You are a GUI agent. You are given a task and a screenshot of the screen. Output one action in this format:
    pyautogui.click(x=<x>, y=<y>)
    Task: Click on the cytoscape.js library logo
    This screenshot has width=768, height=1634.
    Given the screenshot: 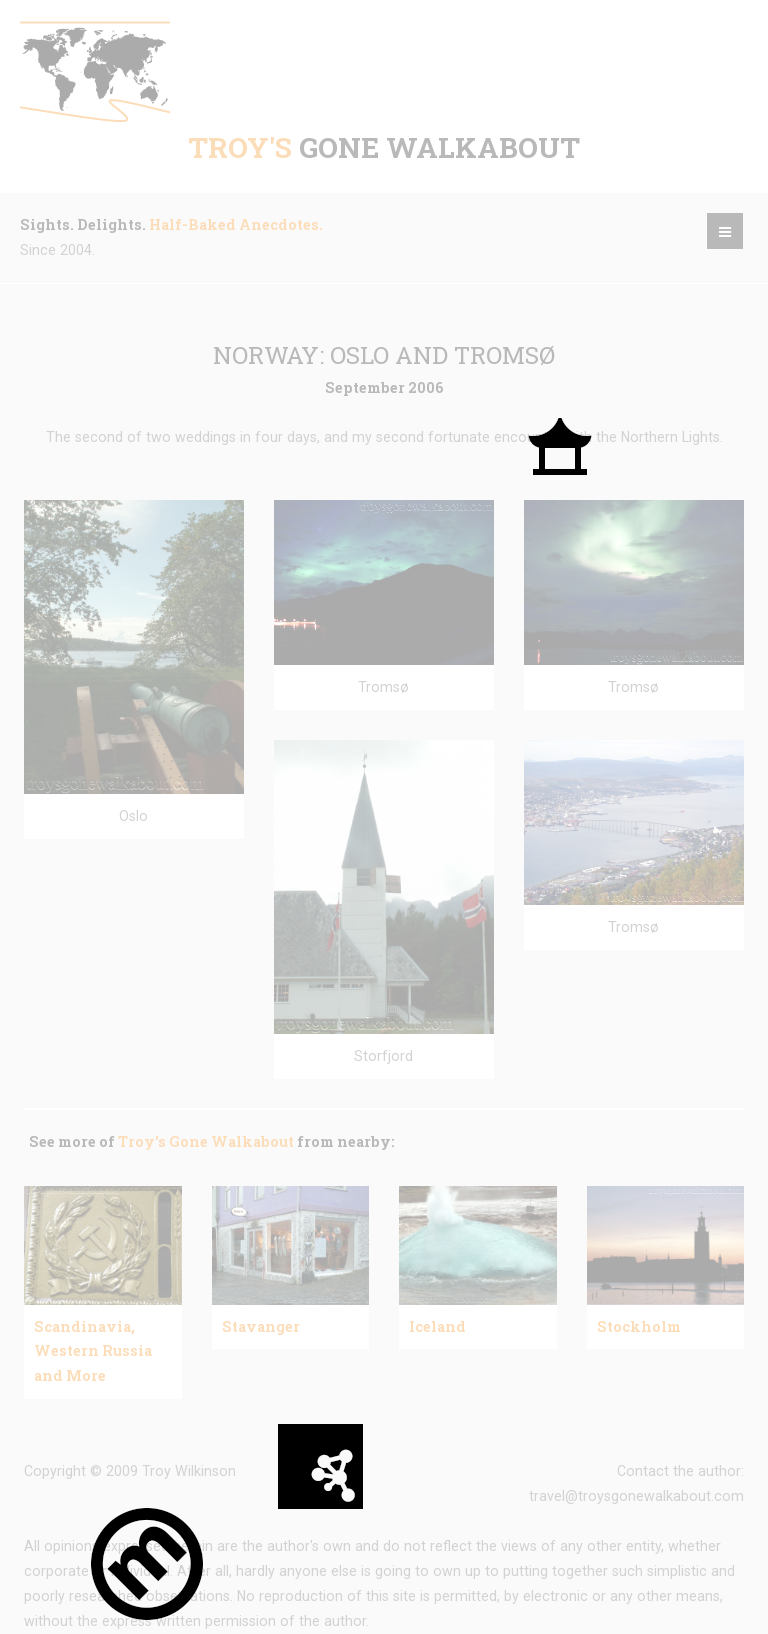 What is the action you would take?
    pyautogui.click(x=320, y=1466)
    